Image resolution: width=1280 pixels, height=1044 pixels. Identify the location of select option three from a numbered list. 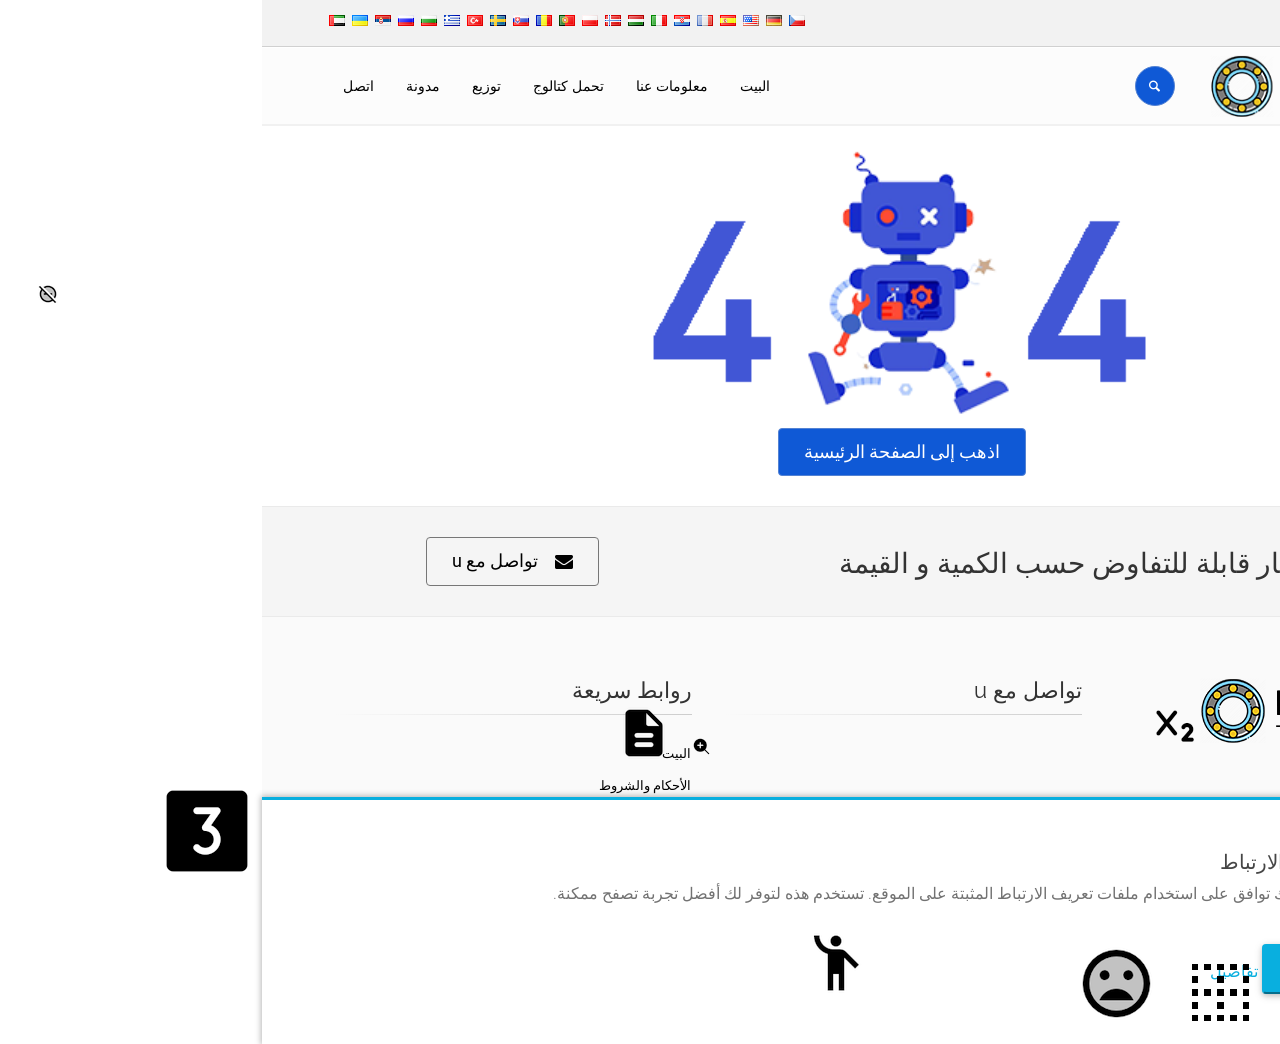
(207, 831).